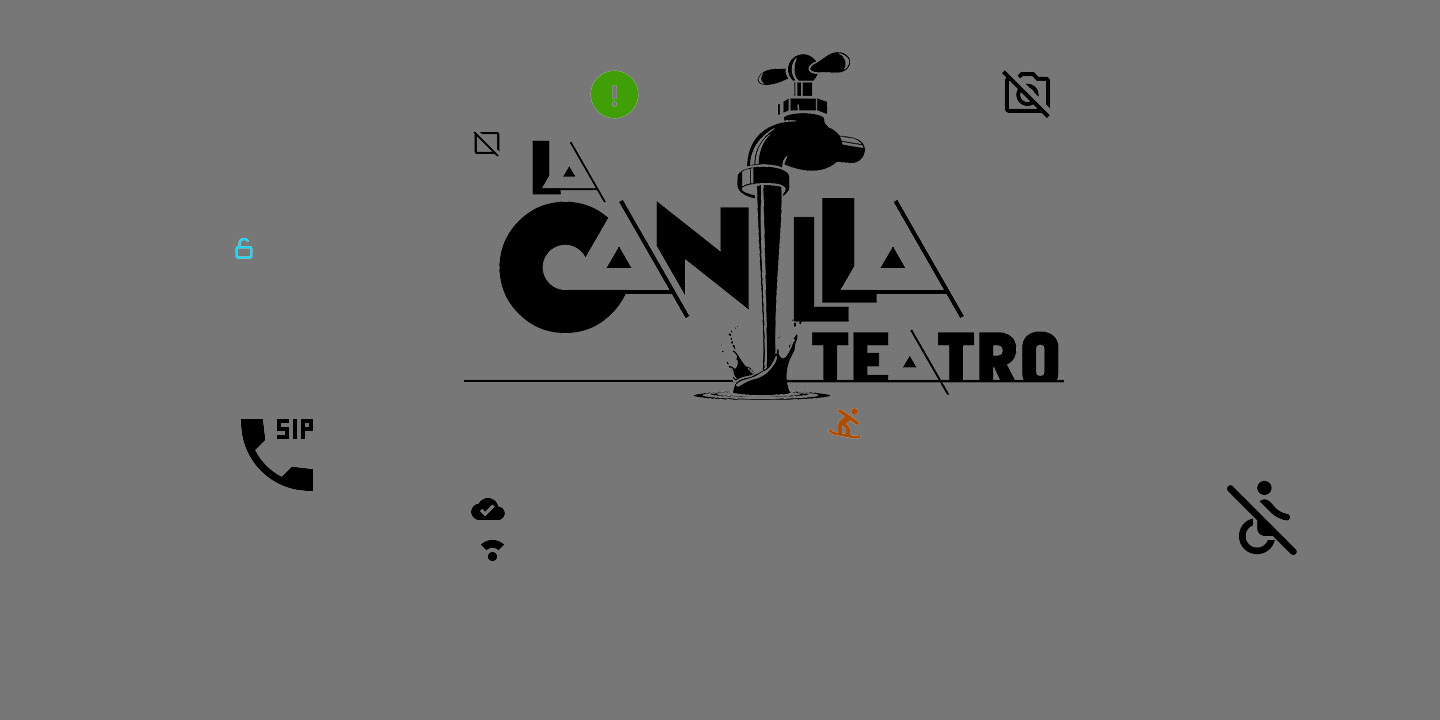 Image resolution: width=1440 pixels, height=720 pixels. What do you see at coordinates (614, 94) in the screenshot?
I see `indicates a warning or alert requiring attention` at bounding box center [614, 94].